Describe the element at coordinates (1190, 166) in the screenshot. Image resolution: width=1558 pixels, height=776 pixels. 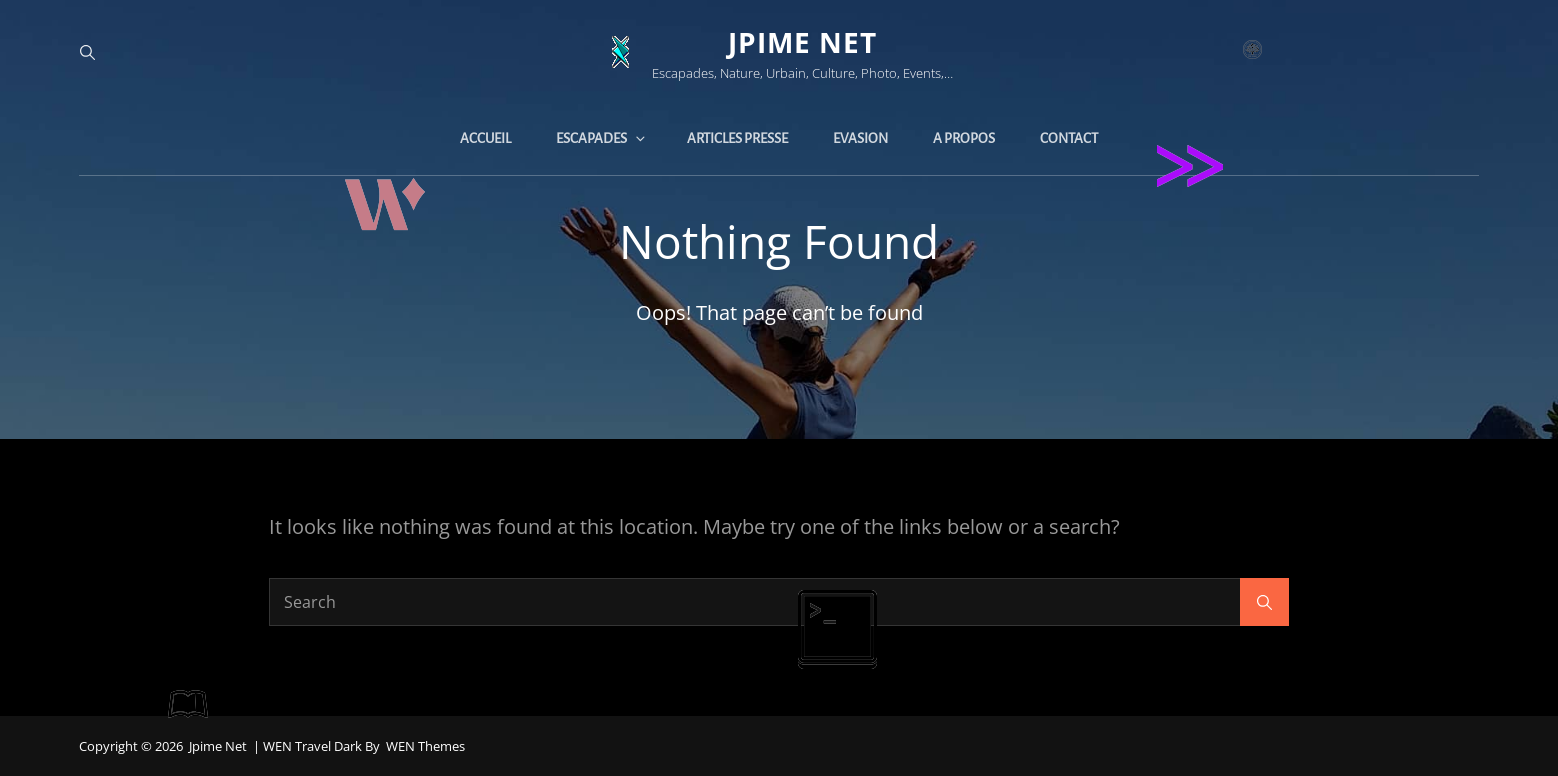
I see `cobalt app or service logo` at that location.